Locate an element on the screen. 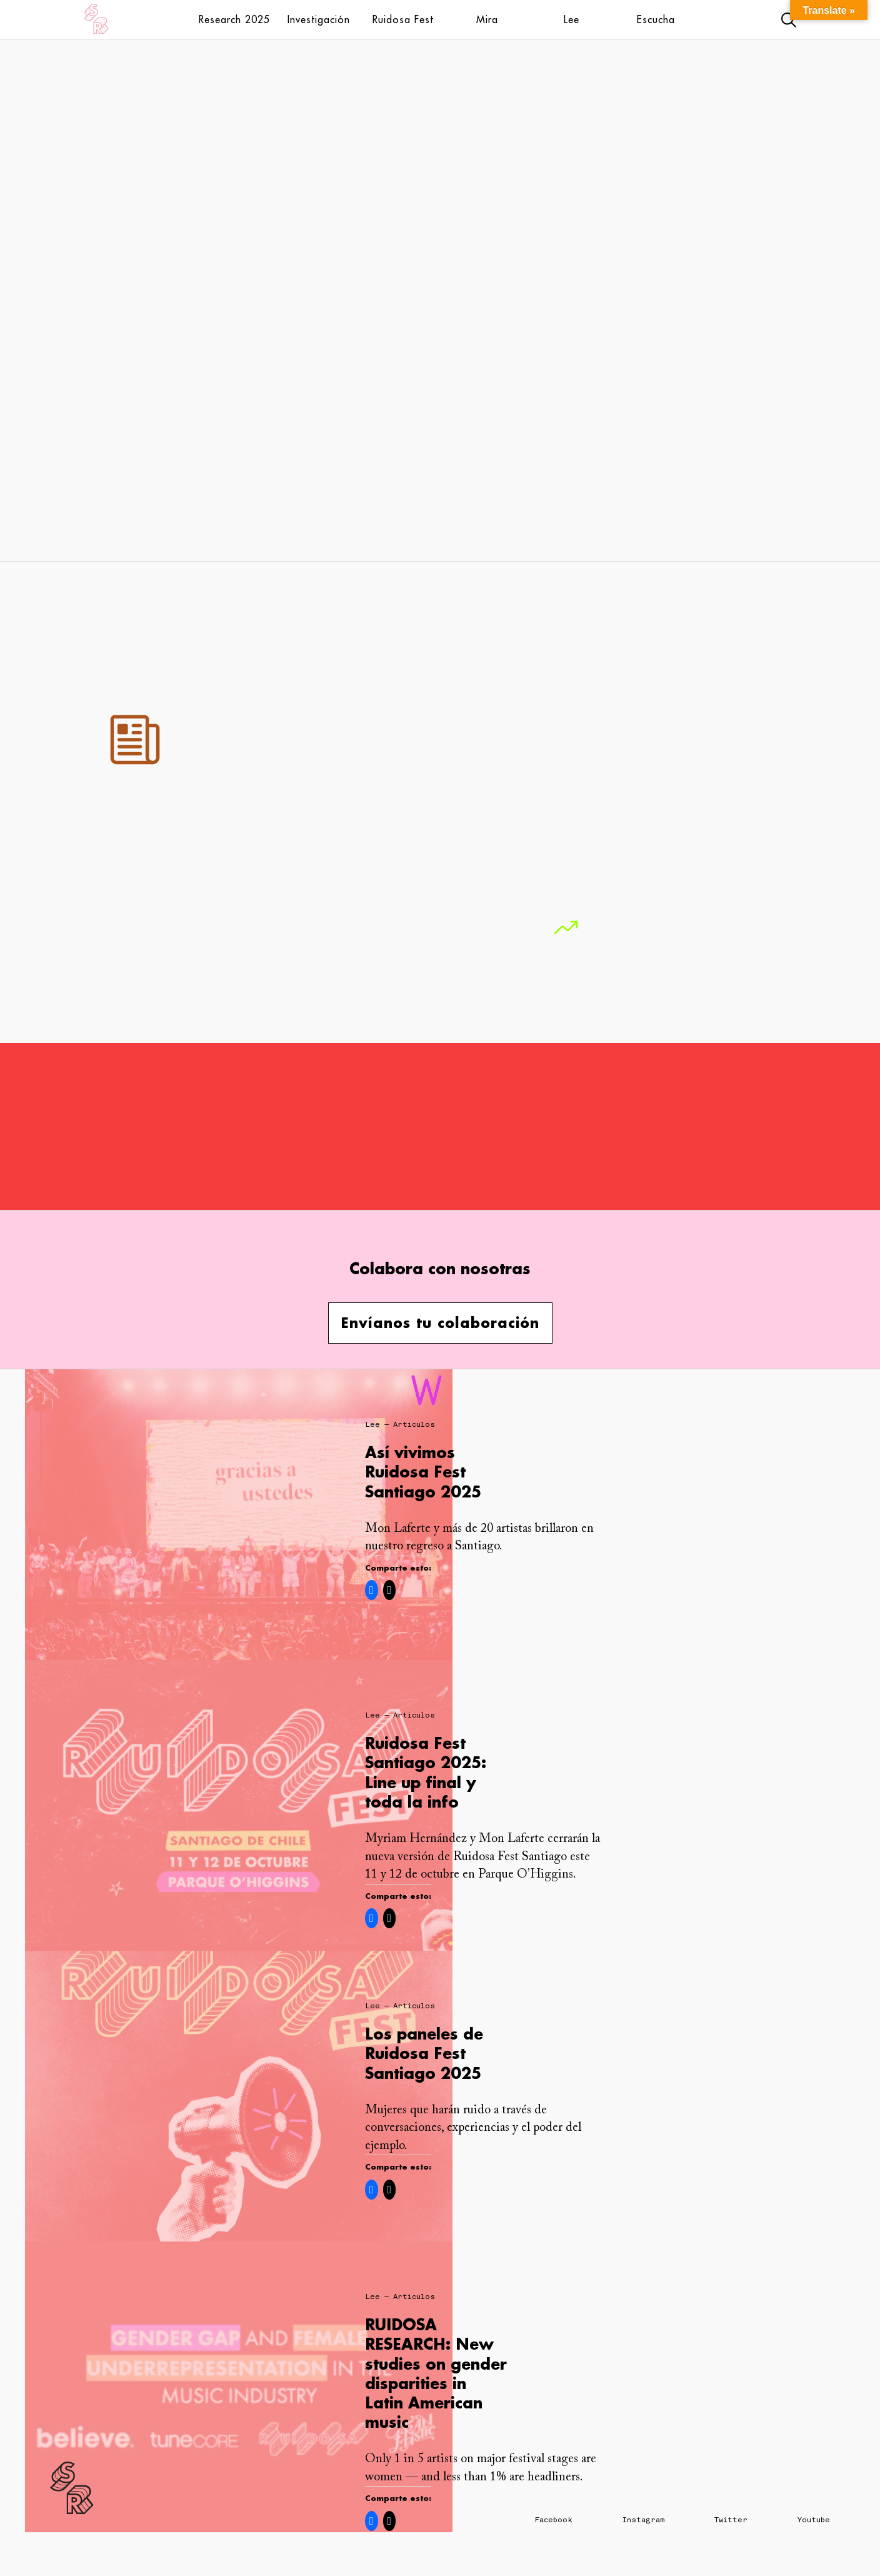 Image resolution: width=880 pixels, height=2576 pixels. view news or articles is located at coordinates (135, 740).